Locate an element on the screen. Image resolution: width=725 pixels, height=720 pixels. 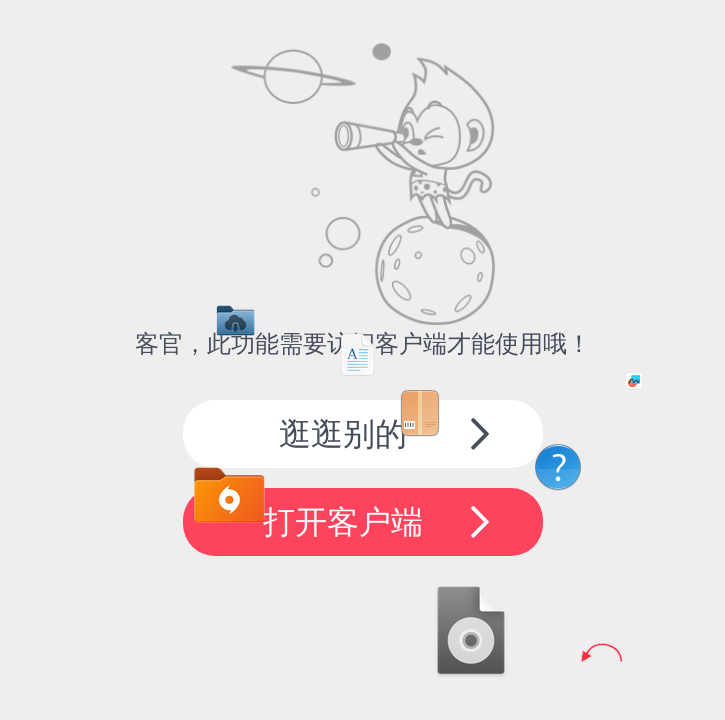
open freeform app for collaborative whiteboarding is located at coordinates (634, 381).